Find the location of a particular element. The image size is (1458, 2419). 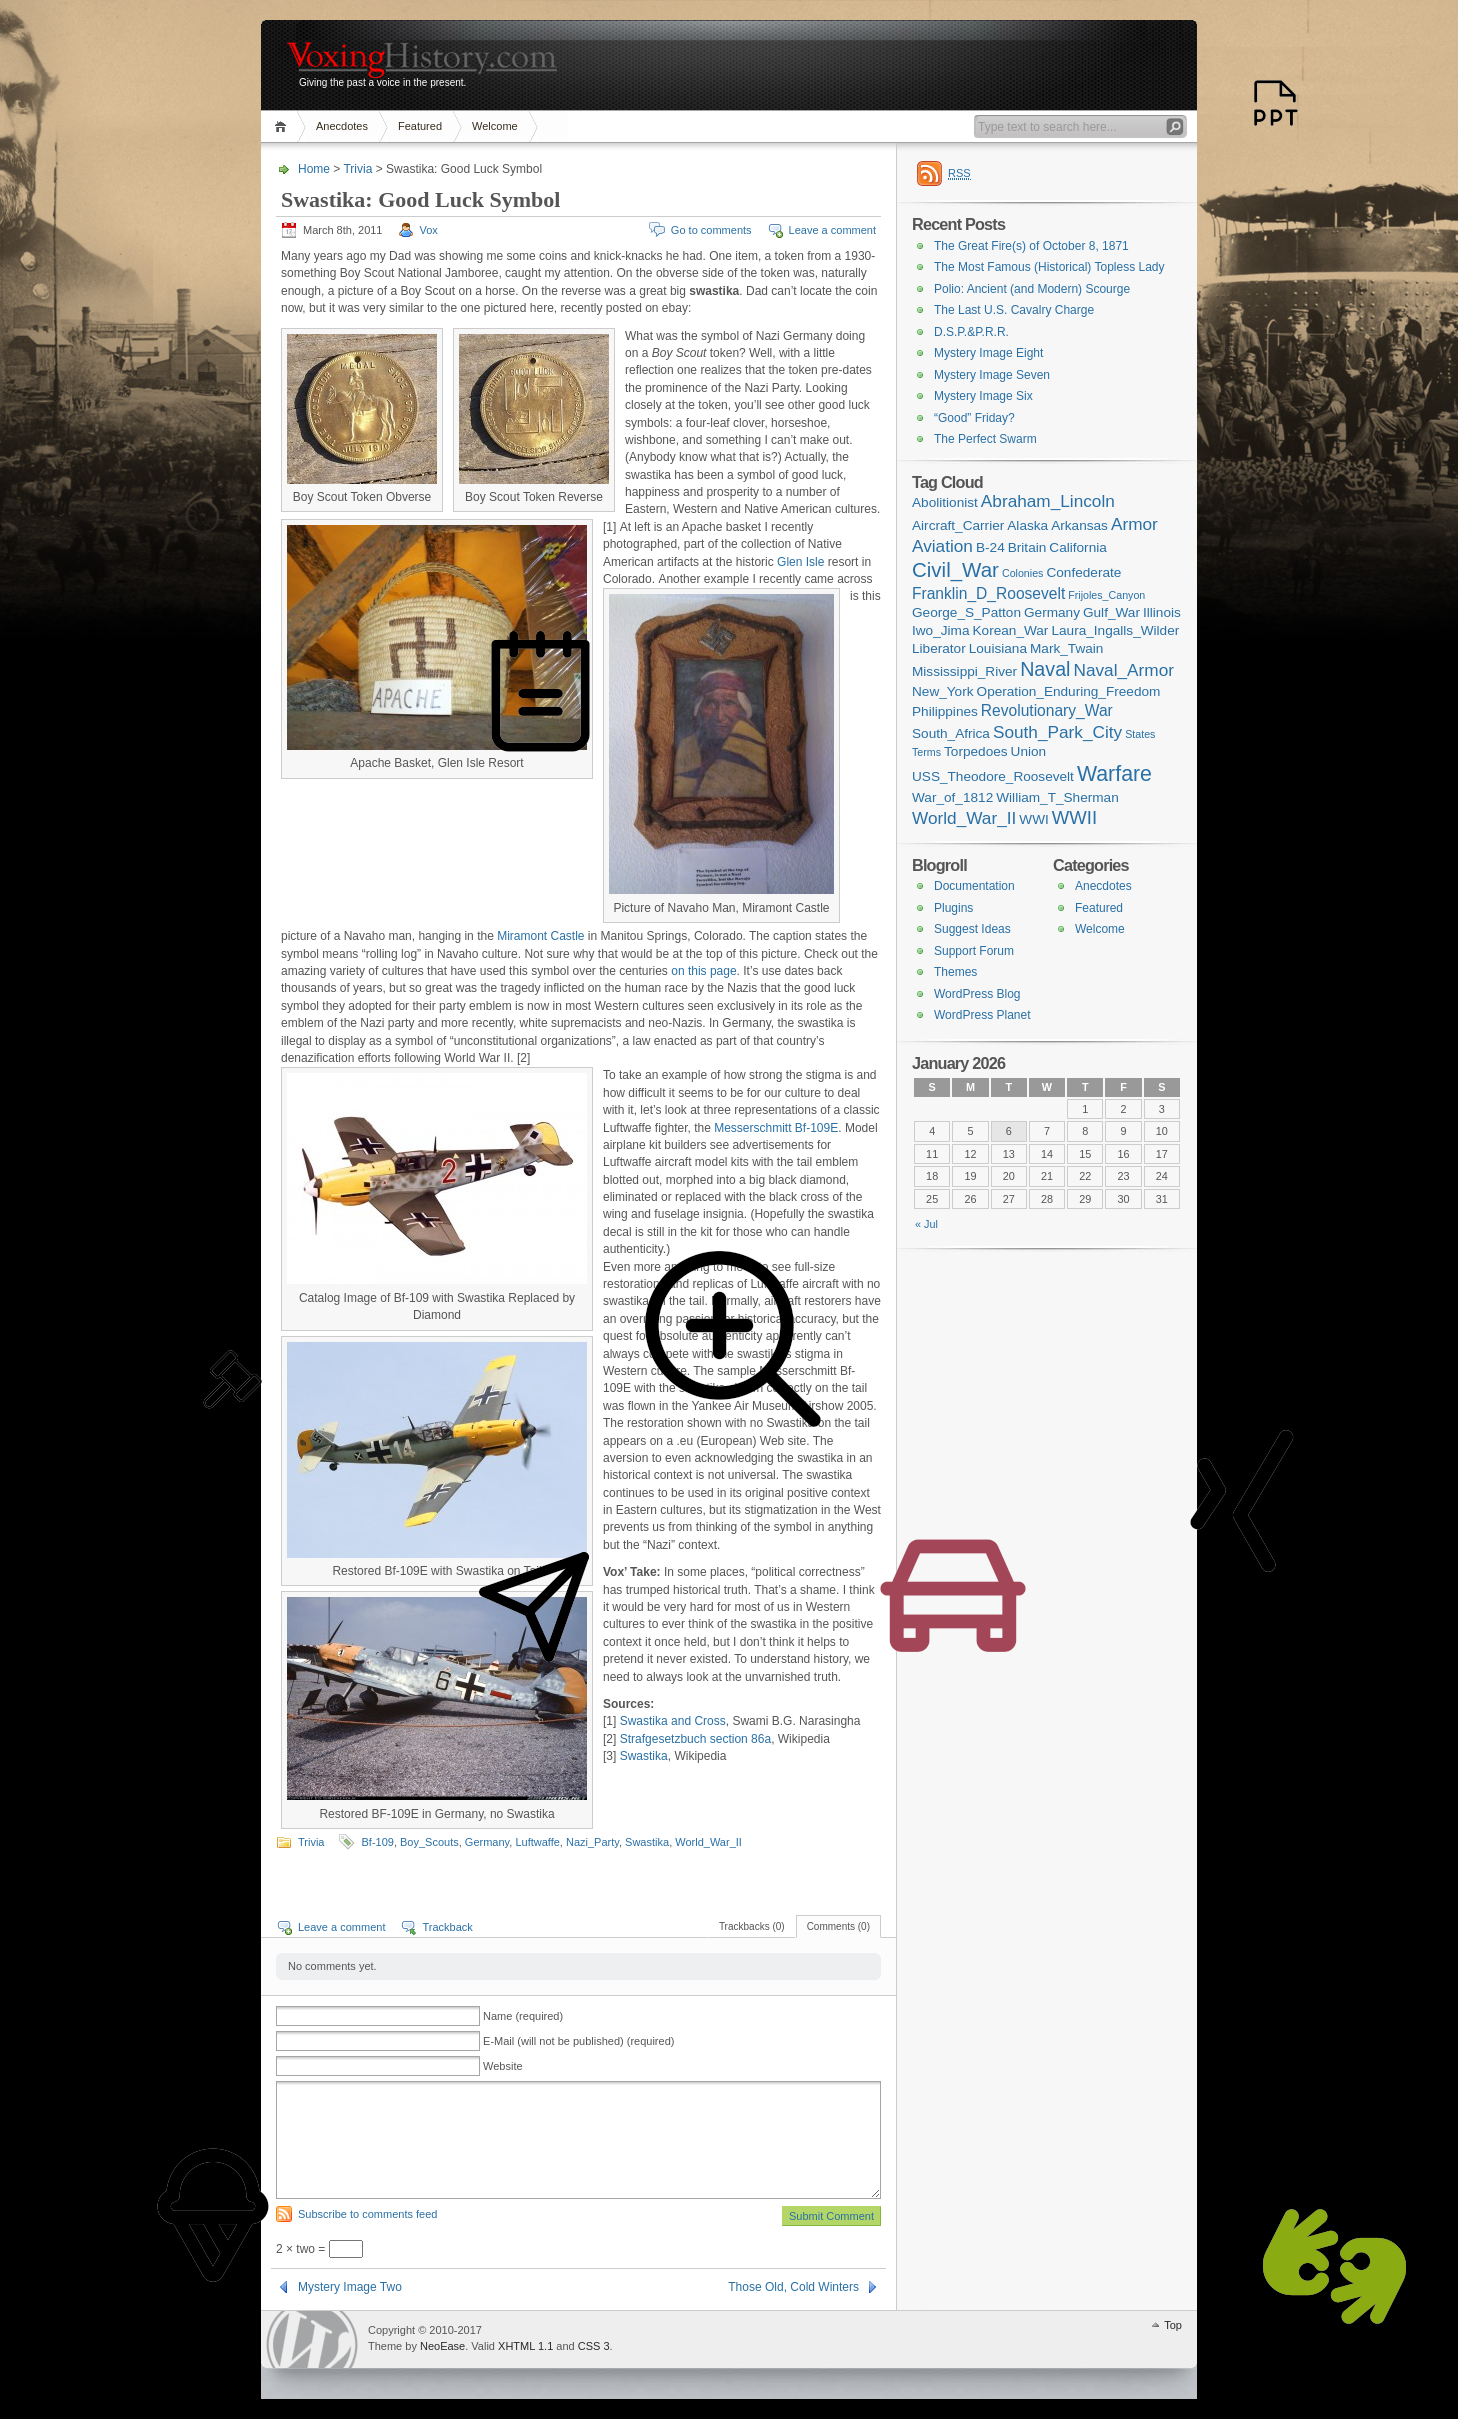

open notepad or notes app is located at coordinates (540, 693).